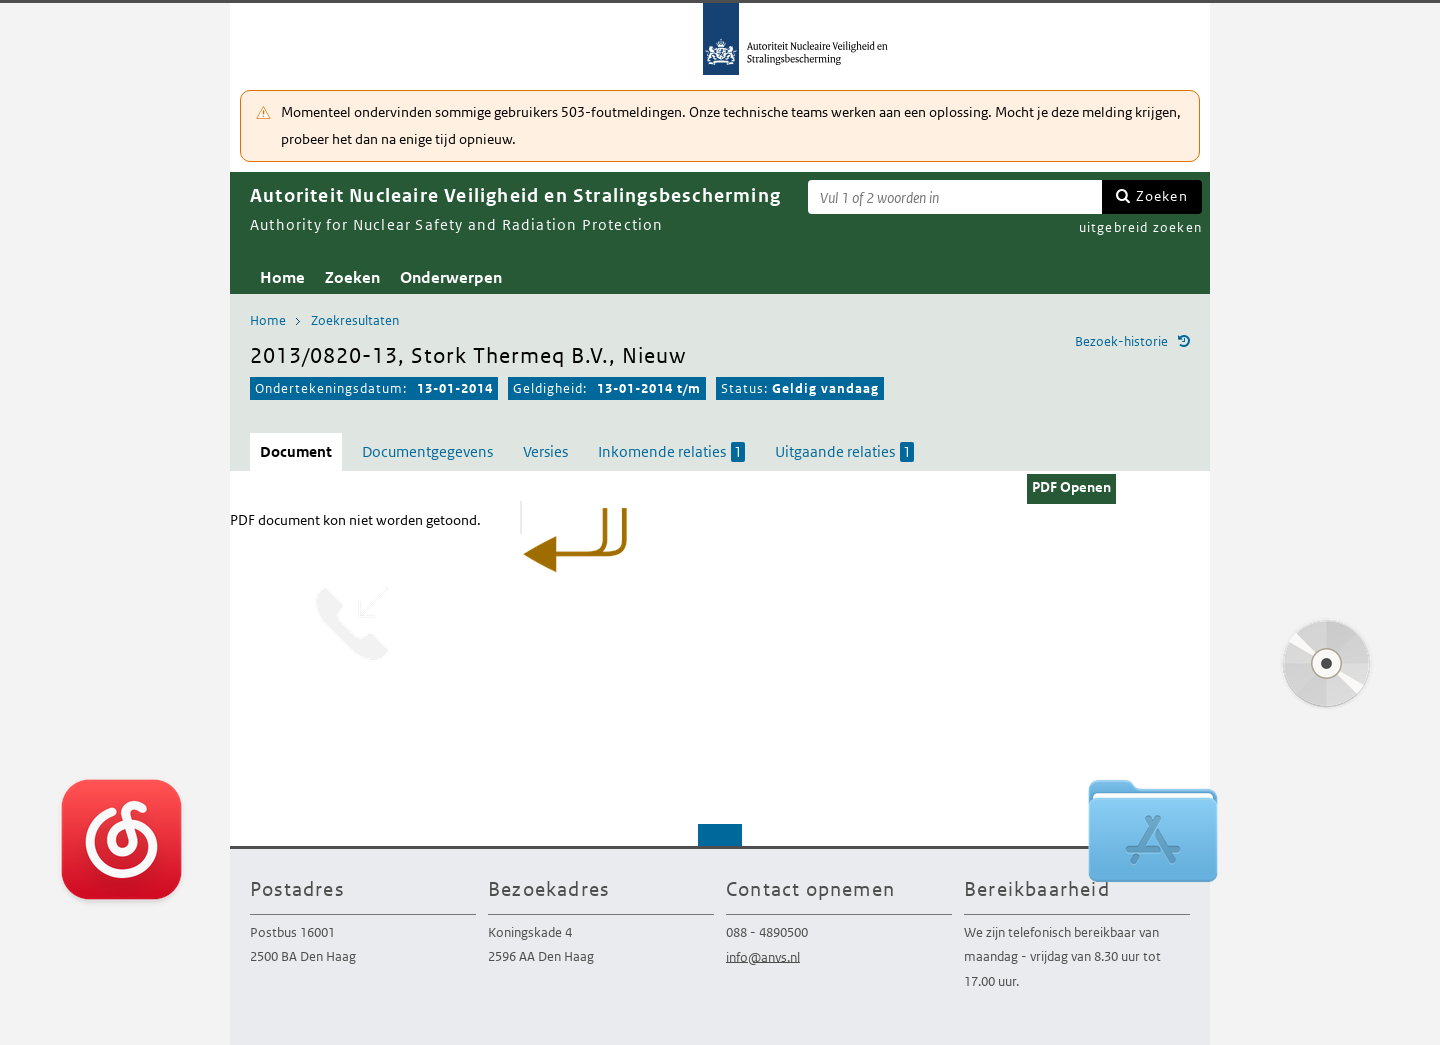 The image size is (1440, 1045). I want to click on reply to all recipients of an email, so click(573, 539).